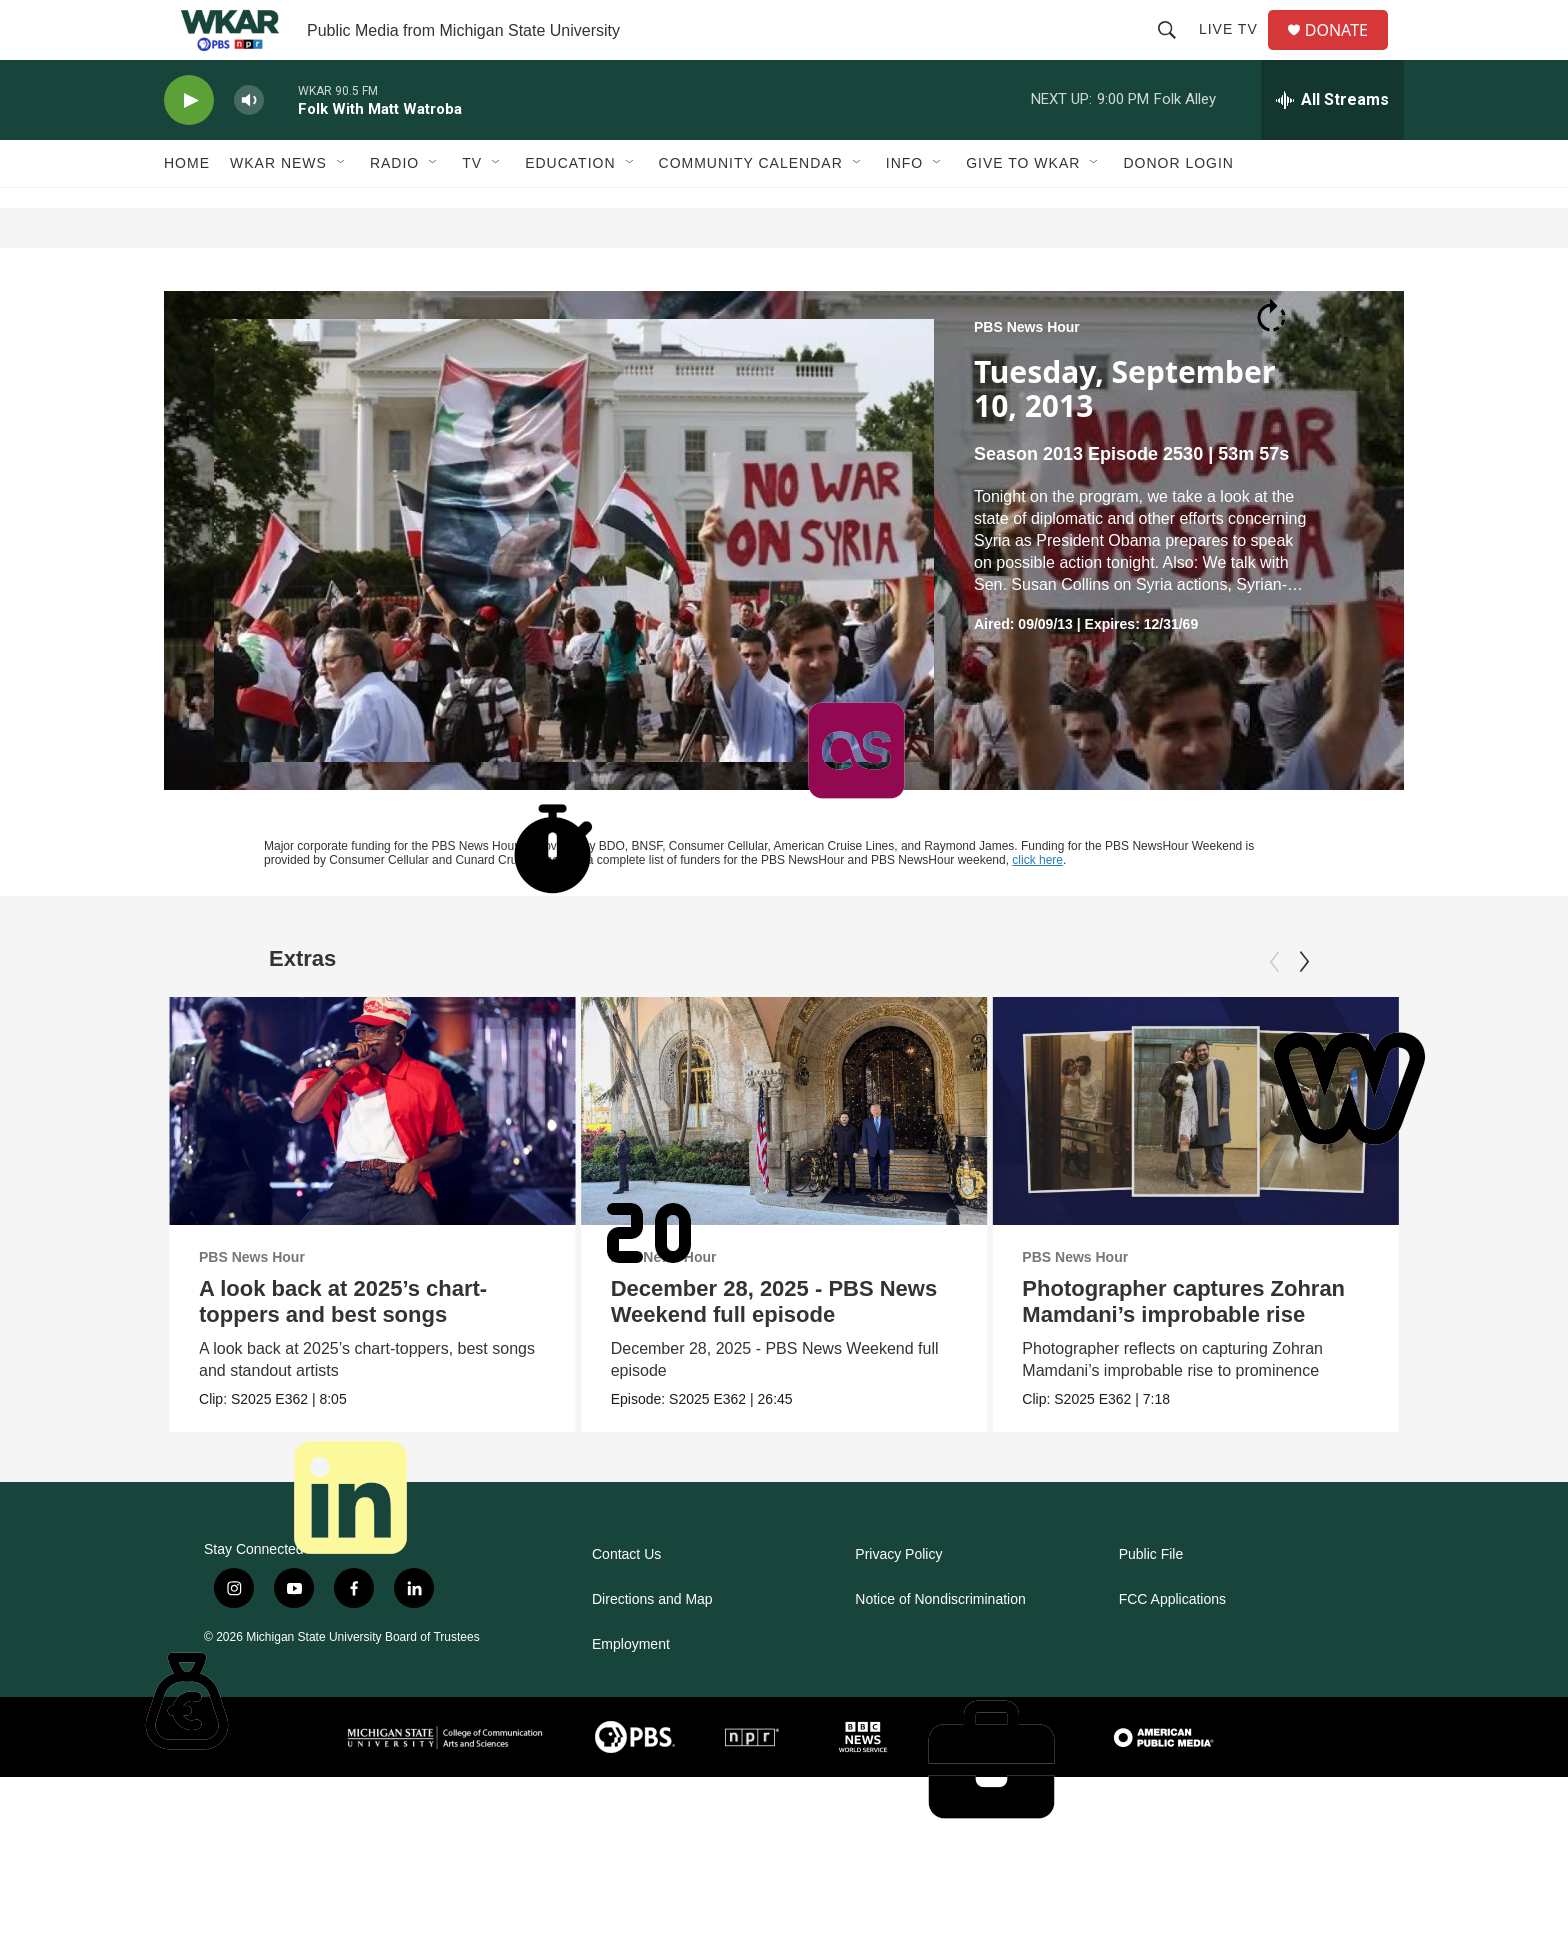  What do you see at coordinates (350, 1497) in the screenshot?
I see `open linkedin profile` at bounding box center [350, 1497].